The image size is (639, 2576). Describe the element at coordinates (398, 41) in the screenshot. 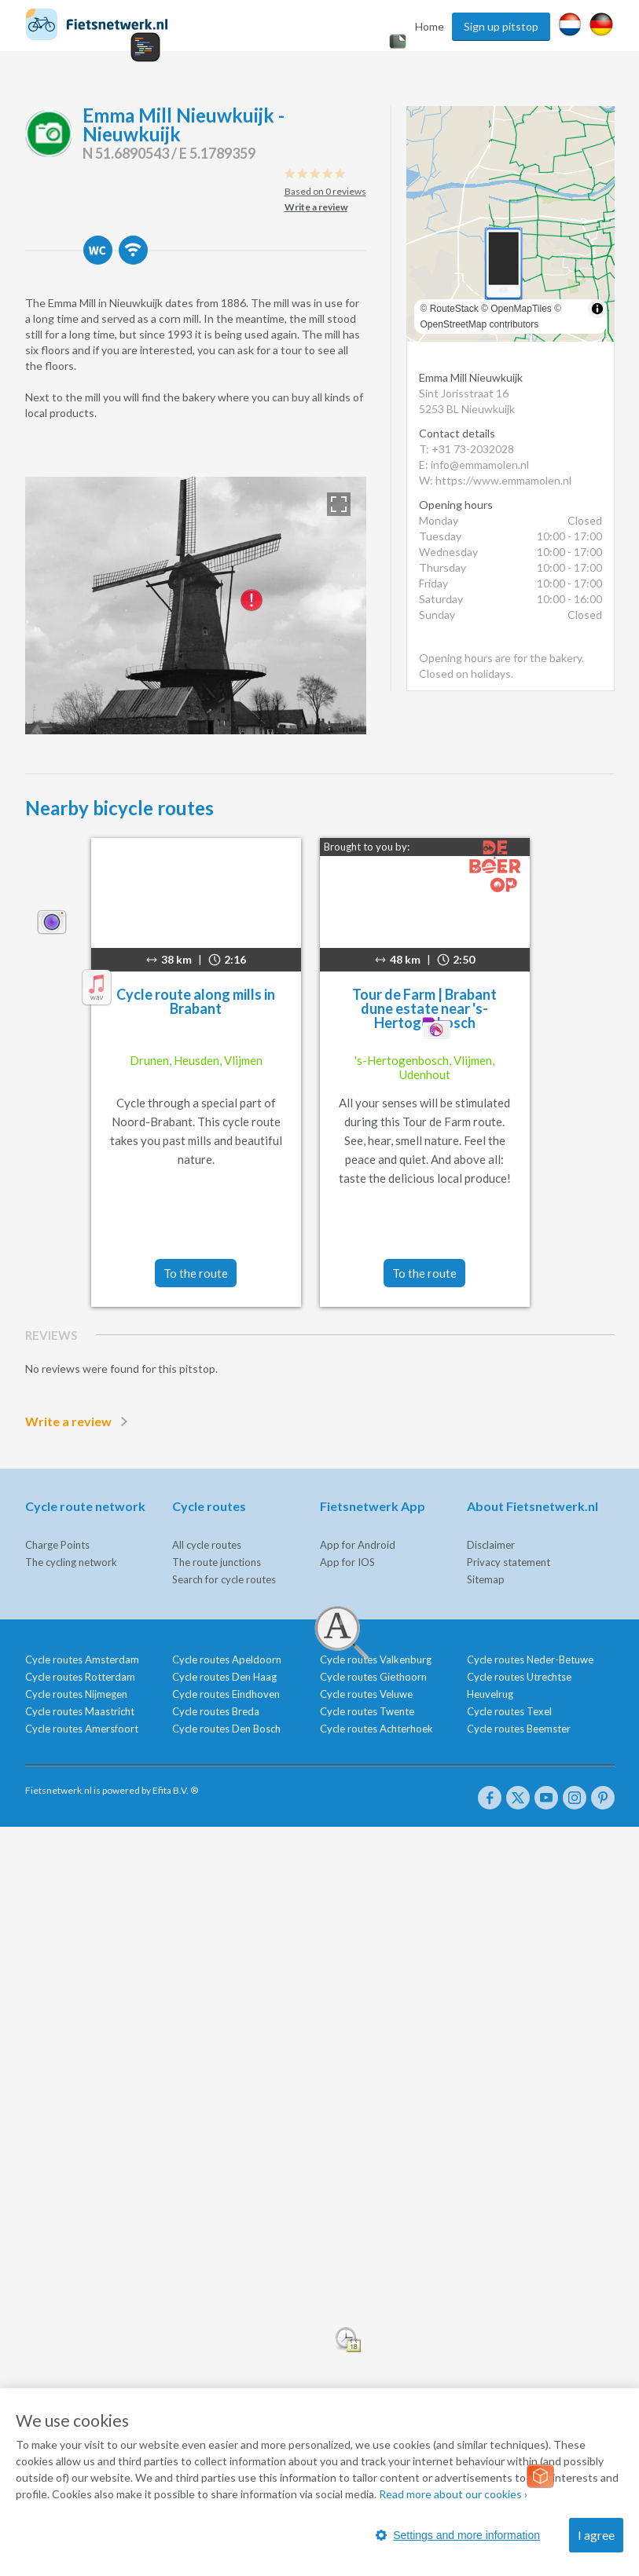

I see `change desktop wallpaper settings` at that location.